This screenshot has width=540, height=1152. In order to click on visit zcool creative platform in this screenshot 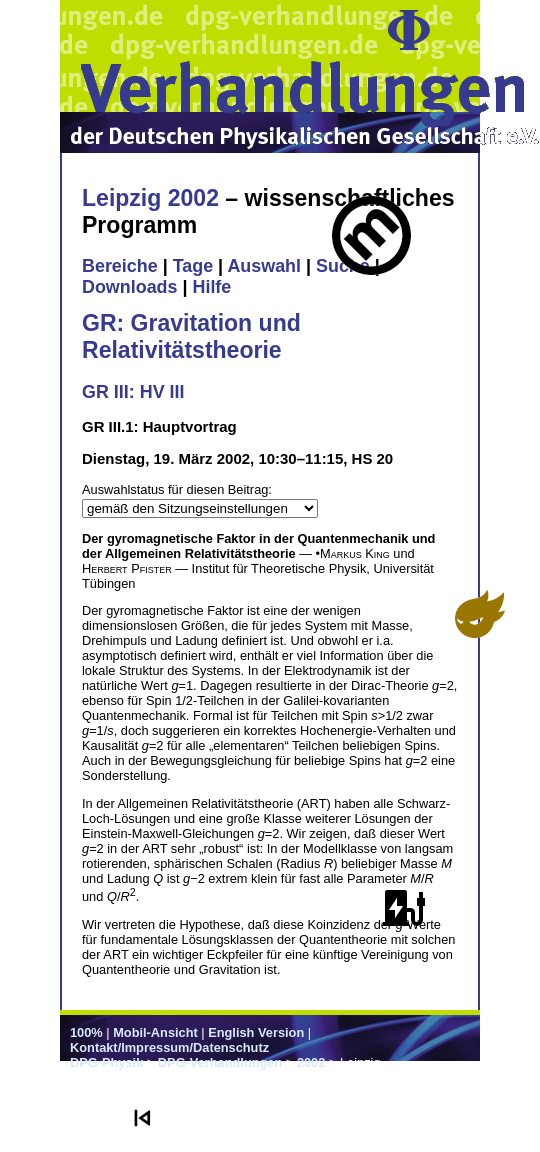, I will do `click(480, 614)`.